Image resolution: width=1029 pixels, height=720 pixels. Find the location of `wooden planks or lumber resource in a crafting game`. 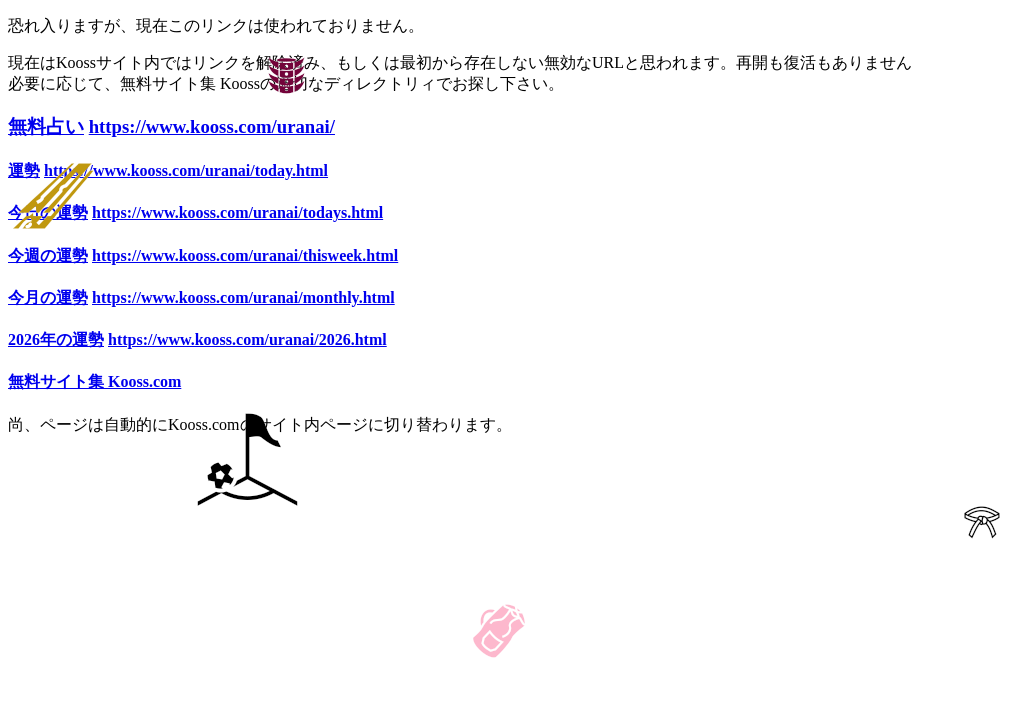

wooden planks or lumber resource in a crafting game is located at coordinates (53, 196).